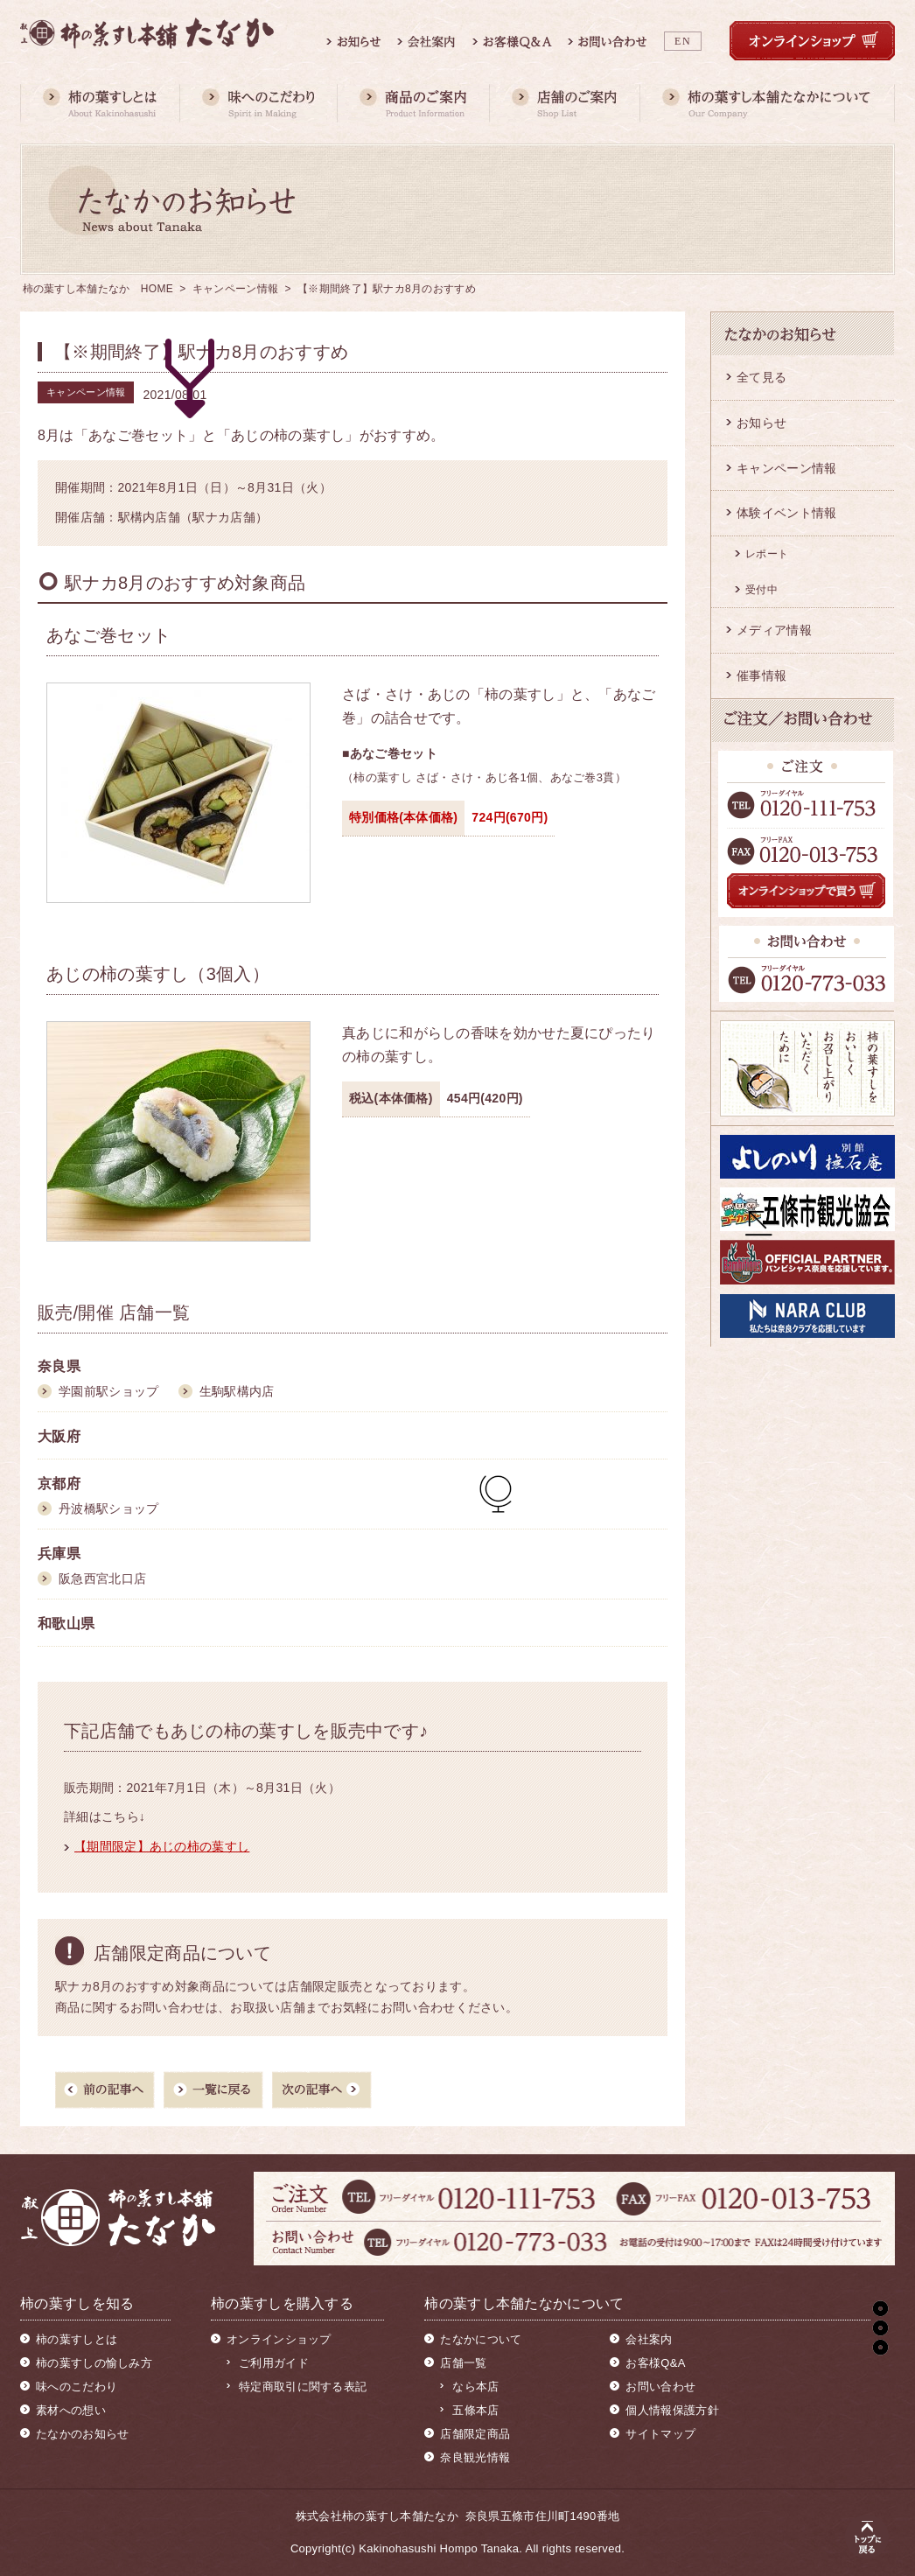  I want to click on navigate to the top-left or beginning of content, so click(758, 1223).